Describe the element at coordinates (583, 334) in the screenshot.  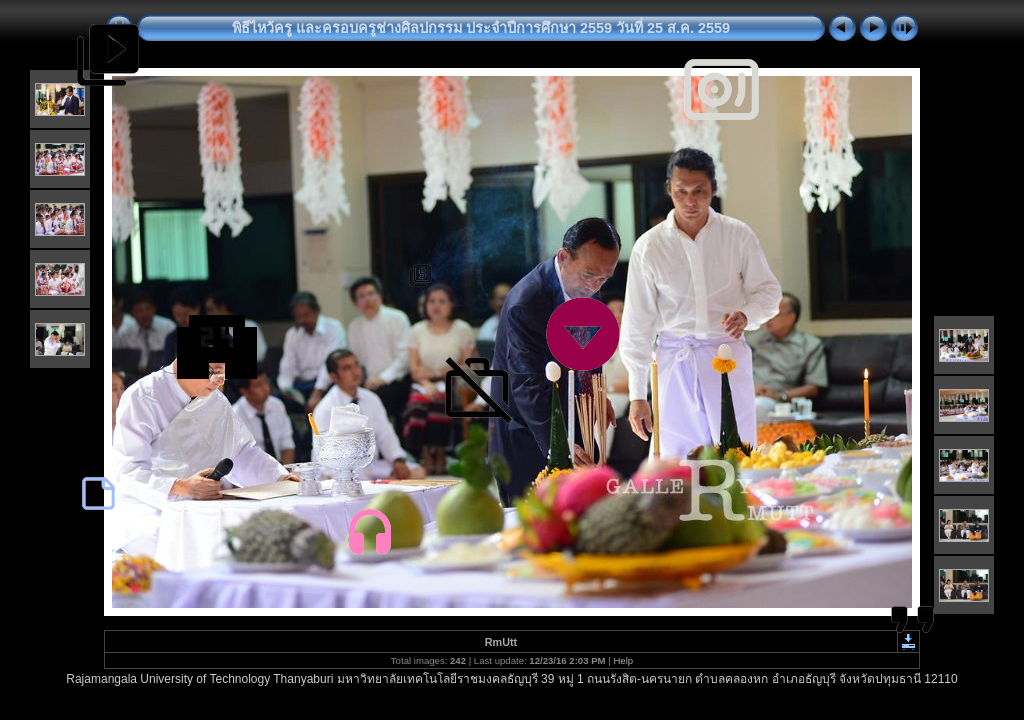
I see `expand dropdown menu or content` at that location.